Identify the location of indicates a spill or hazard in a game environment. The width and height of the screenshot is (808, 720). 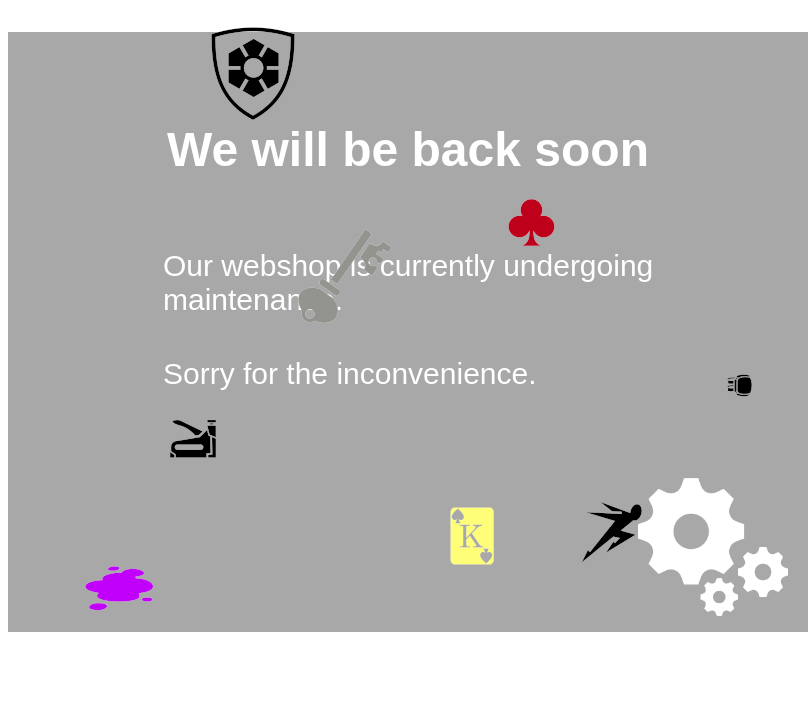
(119, 583).